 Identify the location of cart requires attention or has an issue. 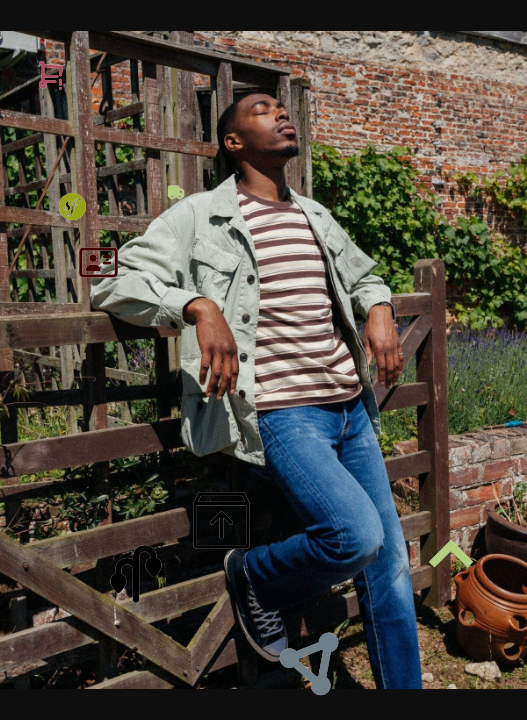
(51, 75).